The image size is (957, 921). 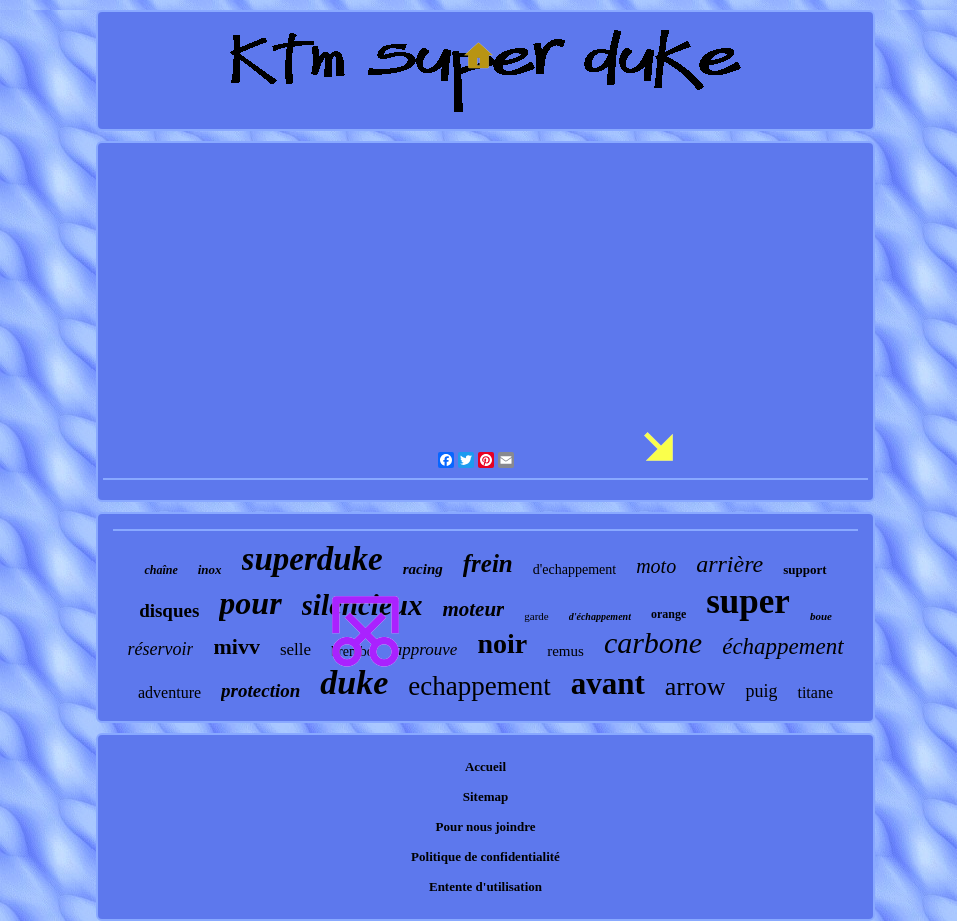 What do you see at coordinates (365, 629) in the screenshot?
I see `capture a screenshot` at bounding box center [365, 629].